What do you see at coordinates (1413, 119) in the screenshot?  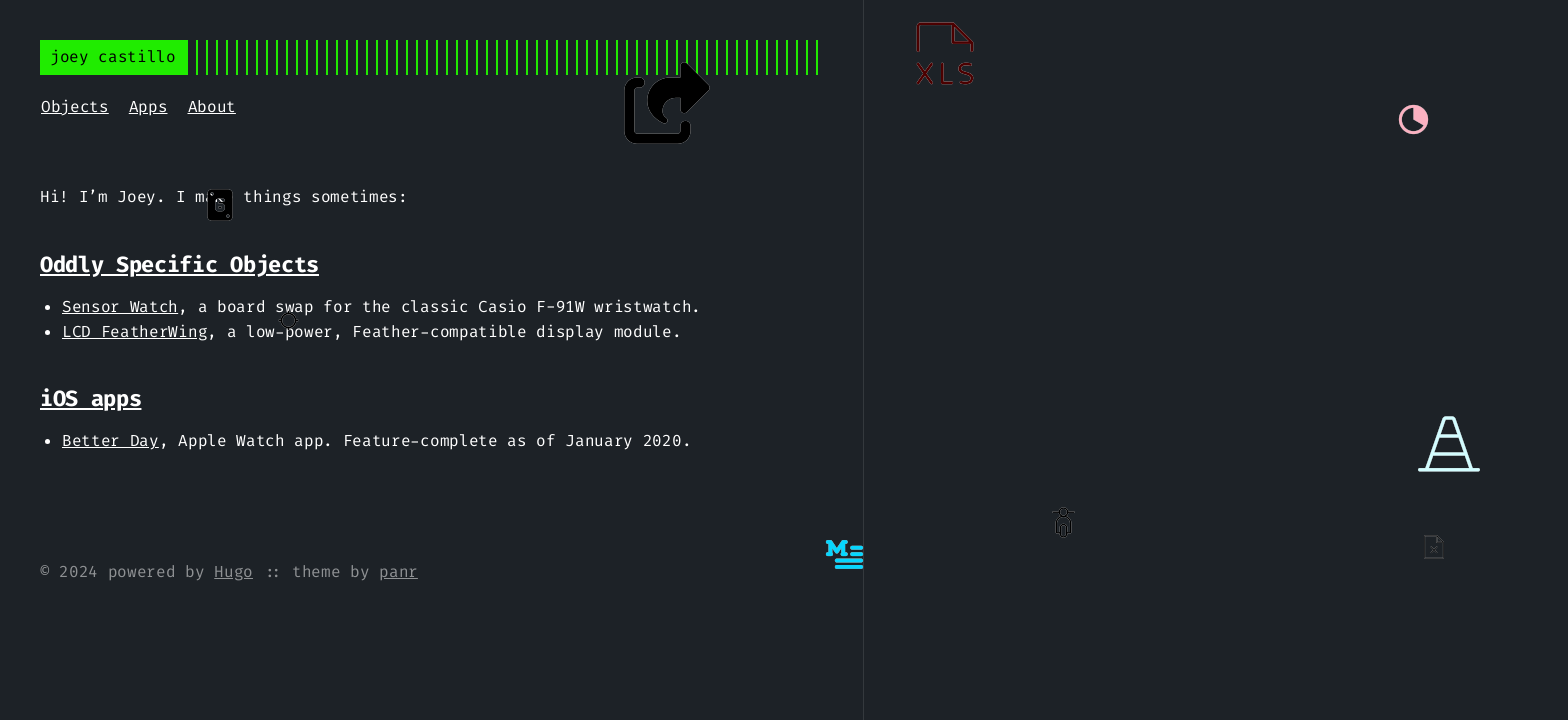 I see `indicates 33% progress or completion` at bounding box center [1413, 119].